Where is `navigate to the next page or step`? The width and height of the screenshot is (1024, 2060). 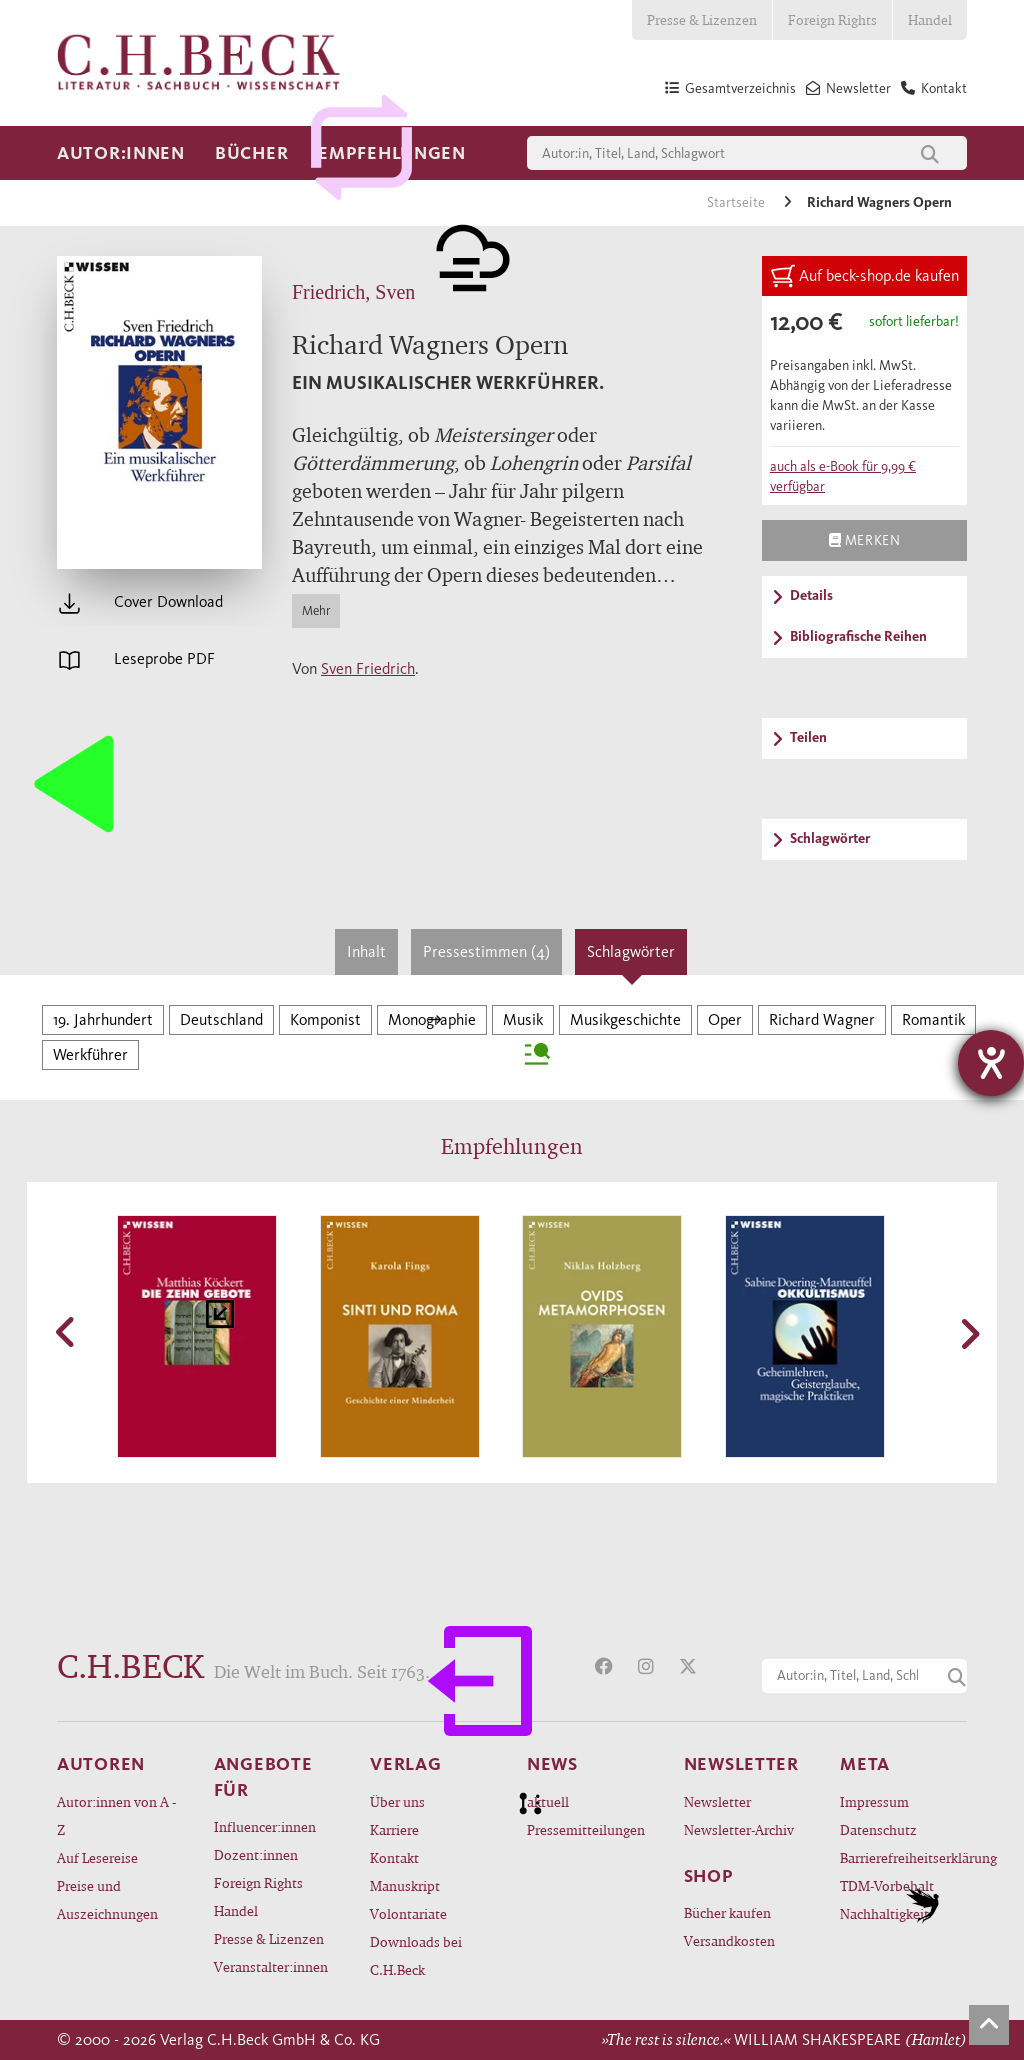 navigate to the next page or step is located at coordinates (434, 1019).